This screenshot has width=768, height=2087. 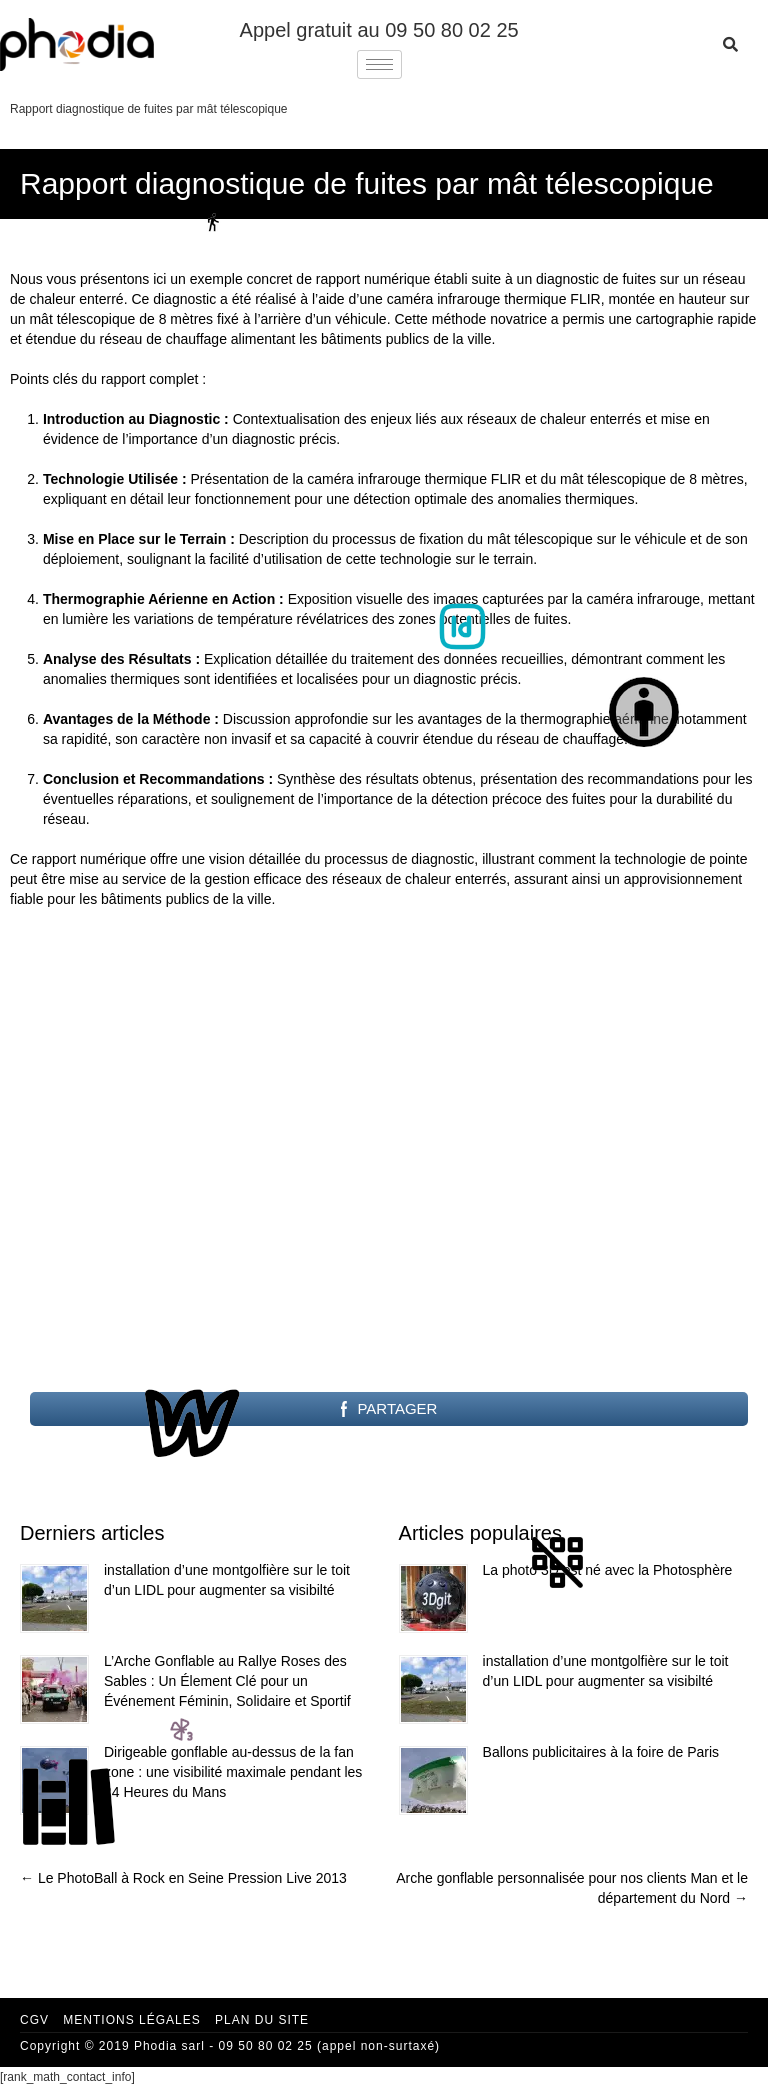 I want to click on get walking directions, so click(x=213, y=222).